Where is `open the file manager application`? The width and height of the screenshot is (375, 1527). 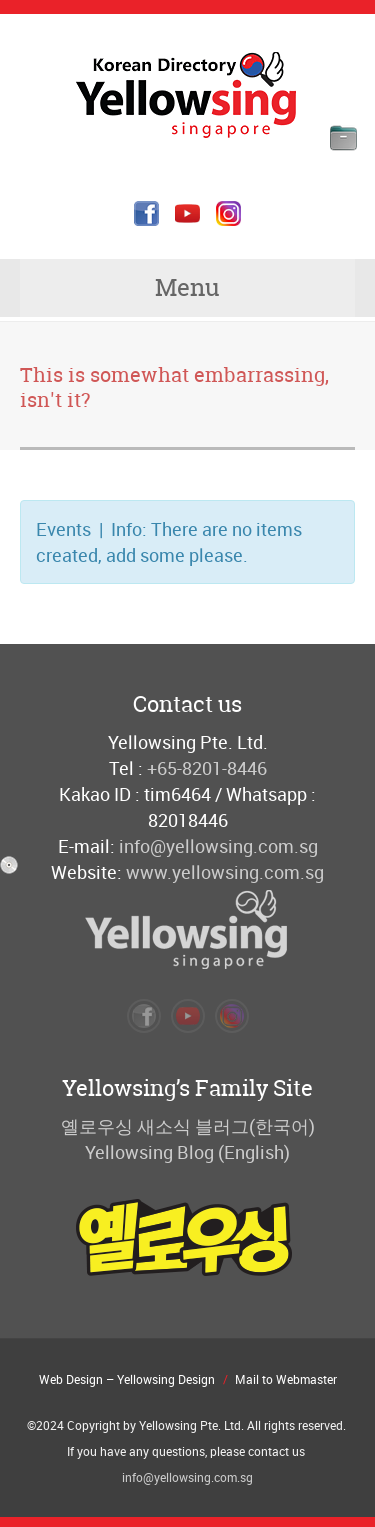
open the file manager application is located at coordinates (343, 137).